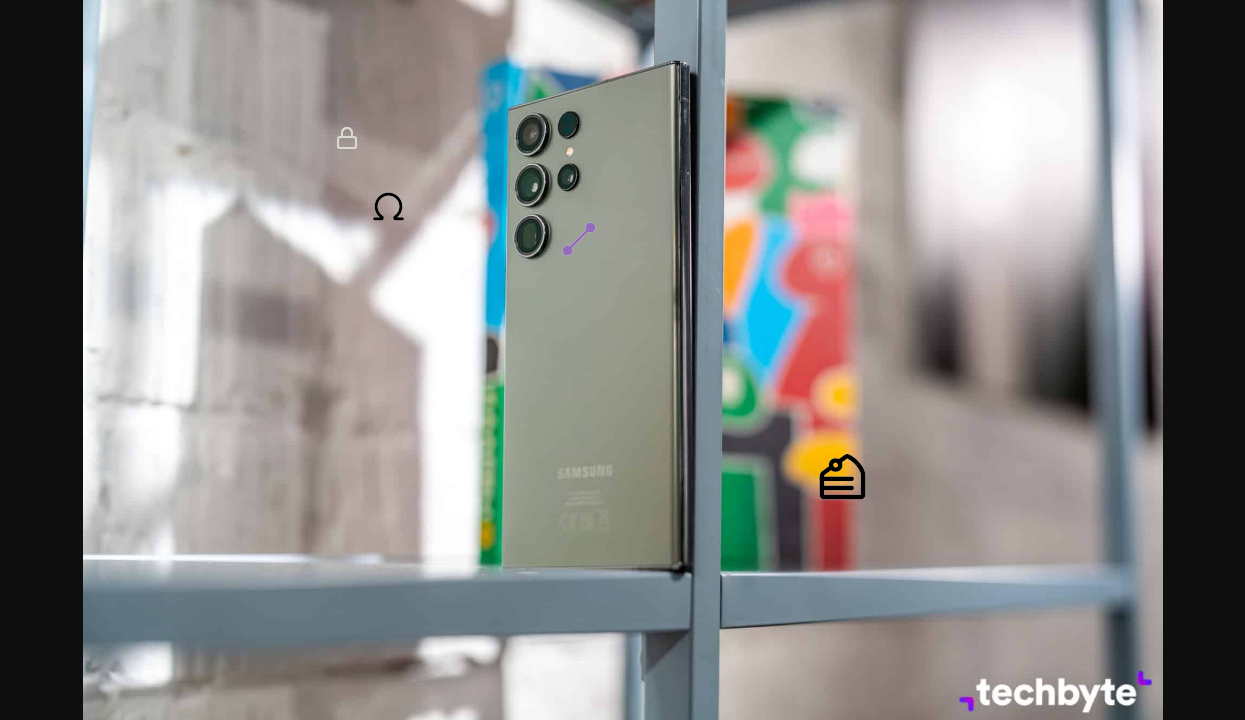 This screenshot has width=1245, height=720. Describe the element at coordinates (842, 476) in the screenshot. I see `view birthday or celebration reminders` at that location.